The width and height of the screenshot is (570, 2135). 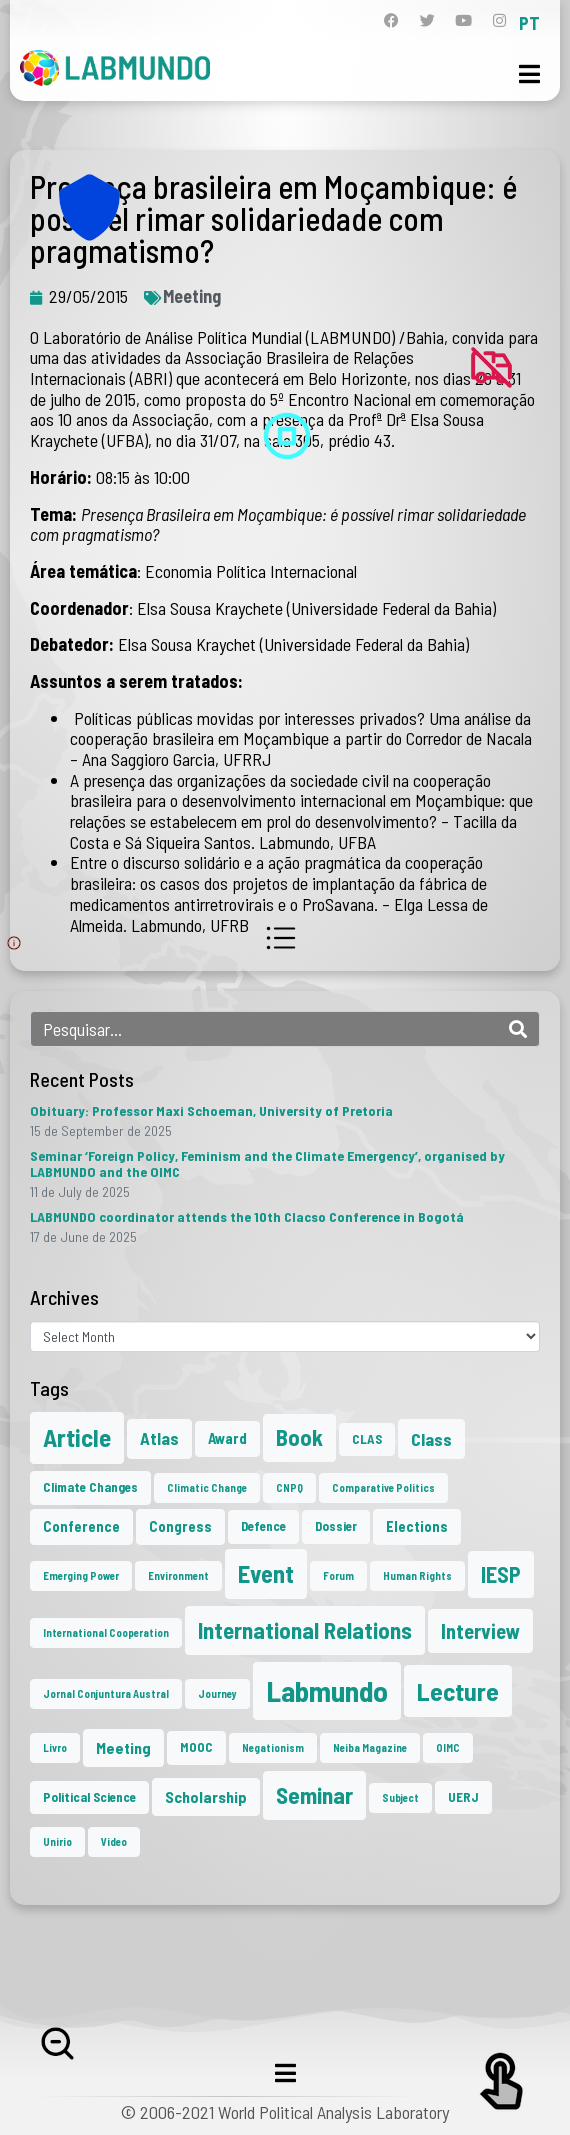 What do you see at coordinates (89, 207) in the screenshot?
I see `access security settings` at bounding box center [89, 207].